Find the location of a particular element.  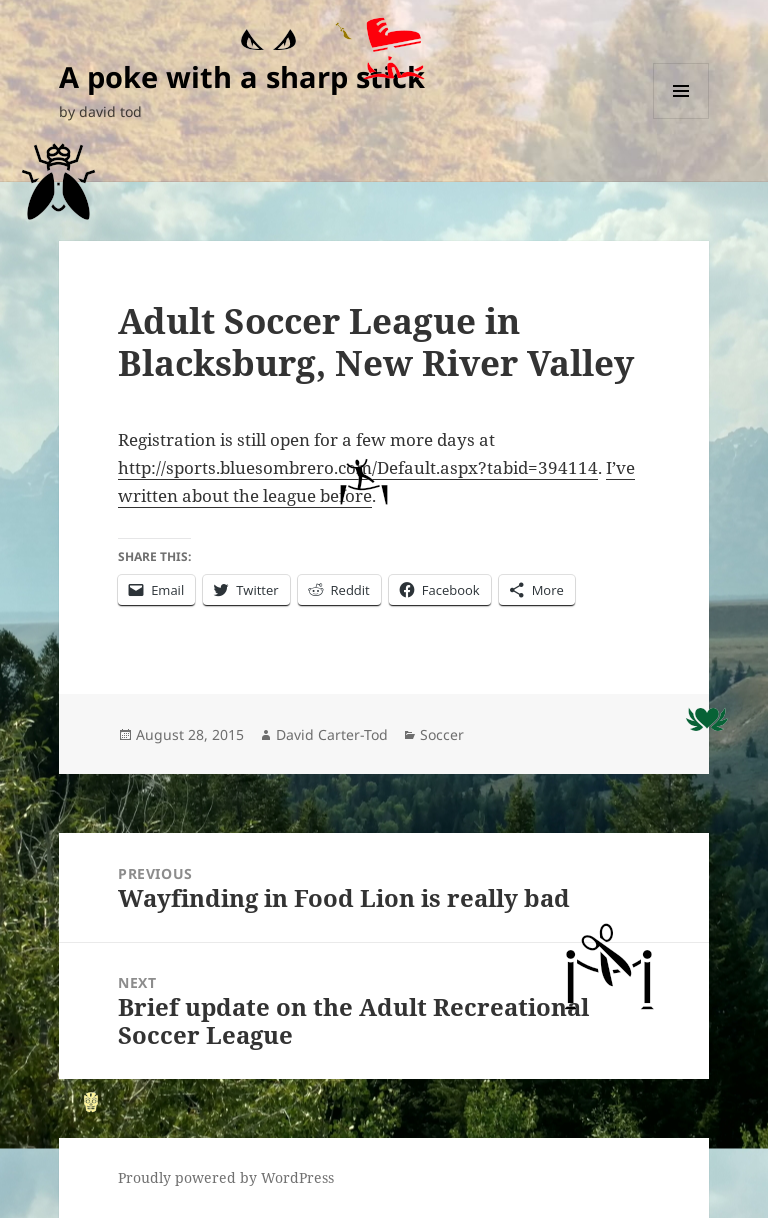

hazard warning indicating slippery surface is located at coordinates (394, 48).